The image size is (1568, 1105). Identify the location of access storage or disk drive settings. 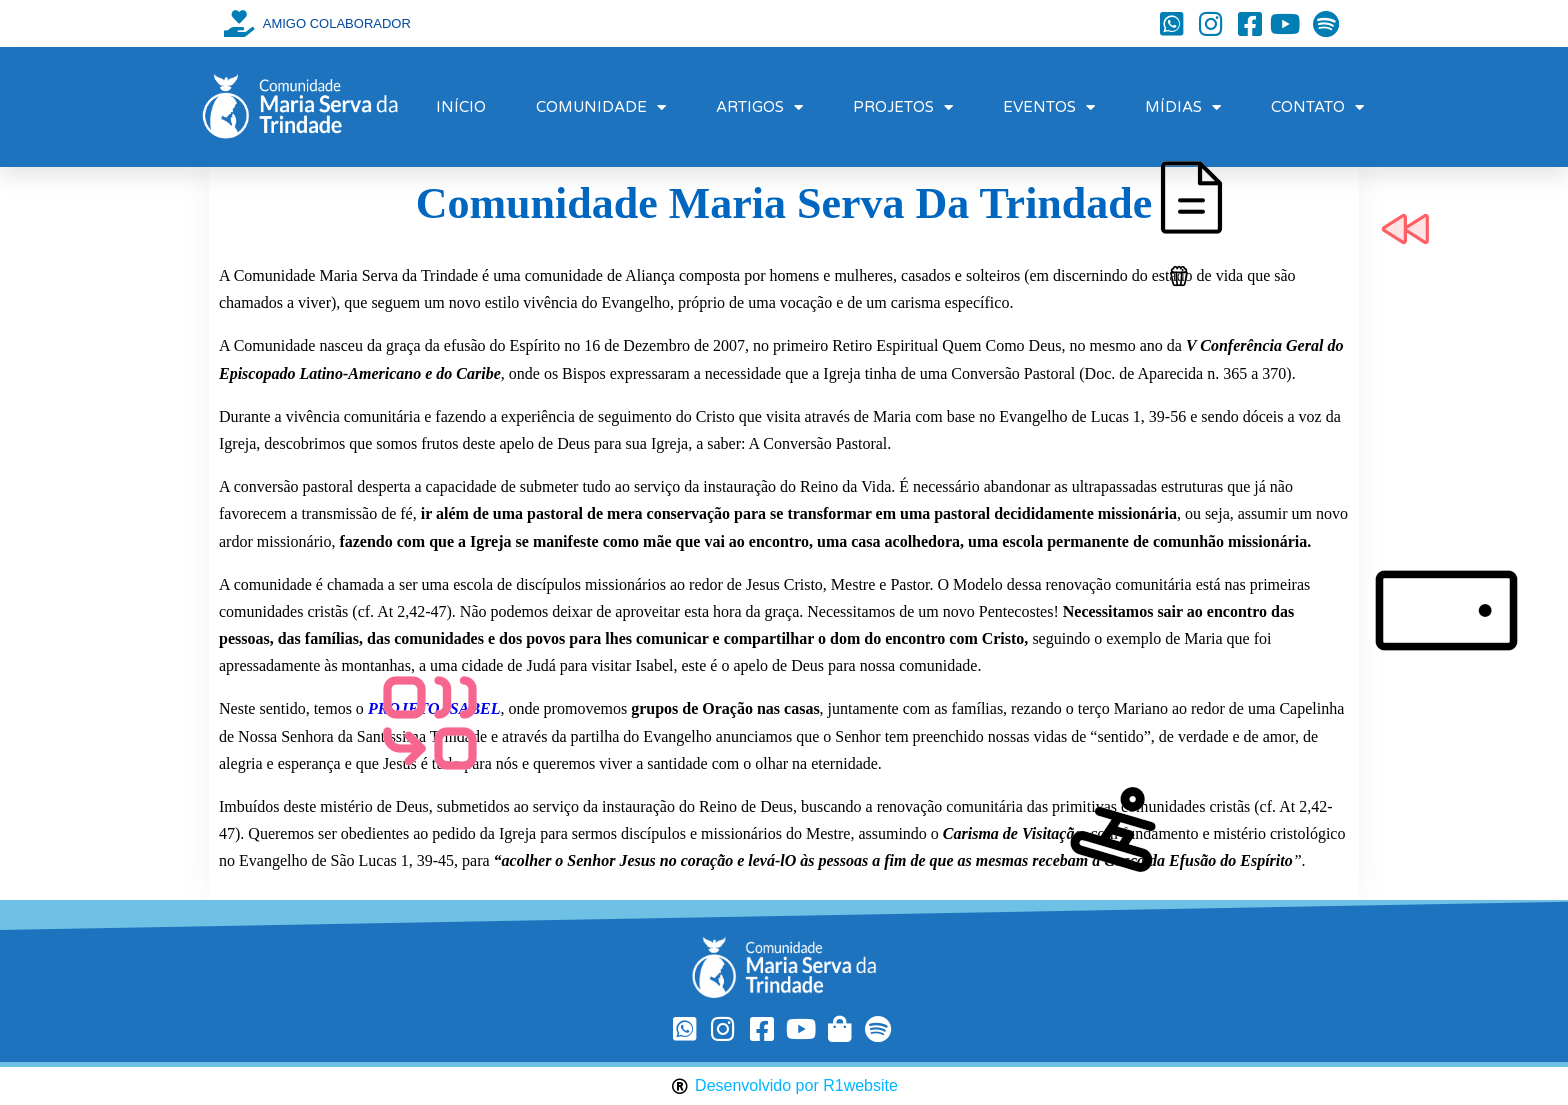
(1446, 610).